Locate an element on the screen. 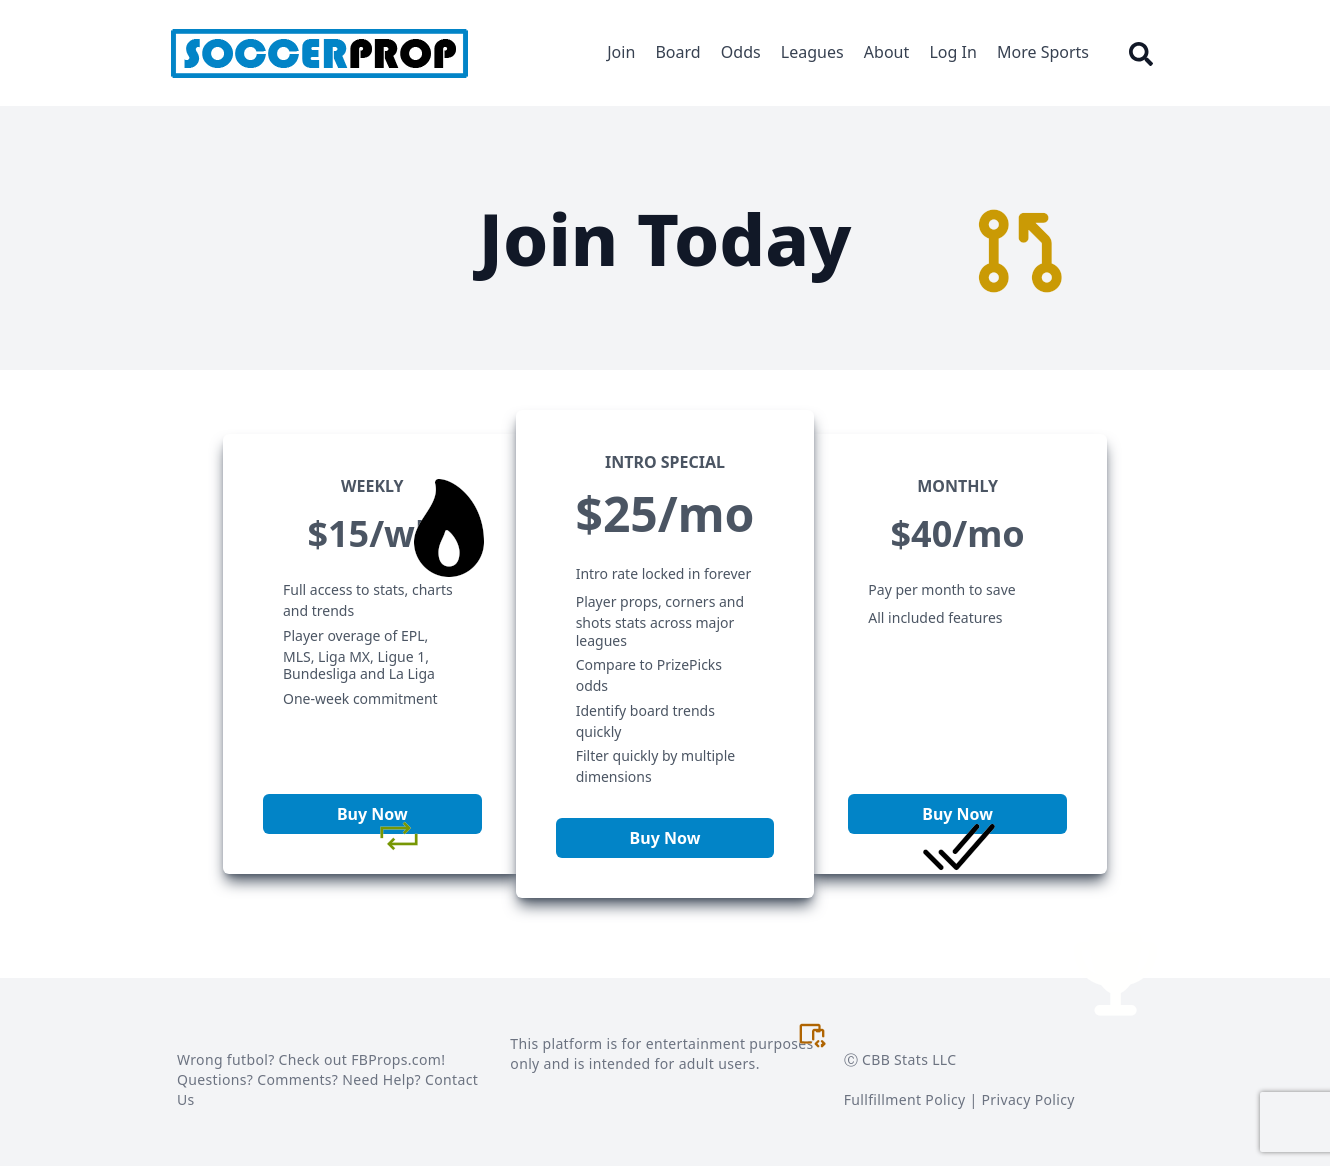  access developer tools across devices is located at coordinates (812, 1035).